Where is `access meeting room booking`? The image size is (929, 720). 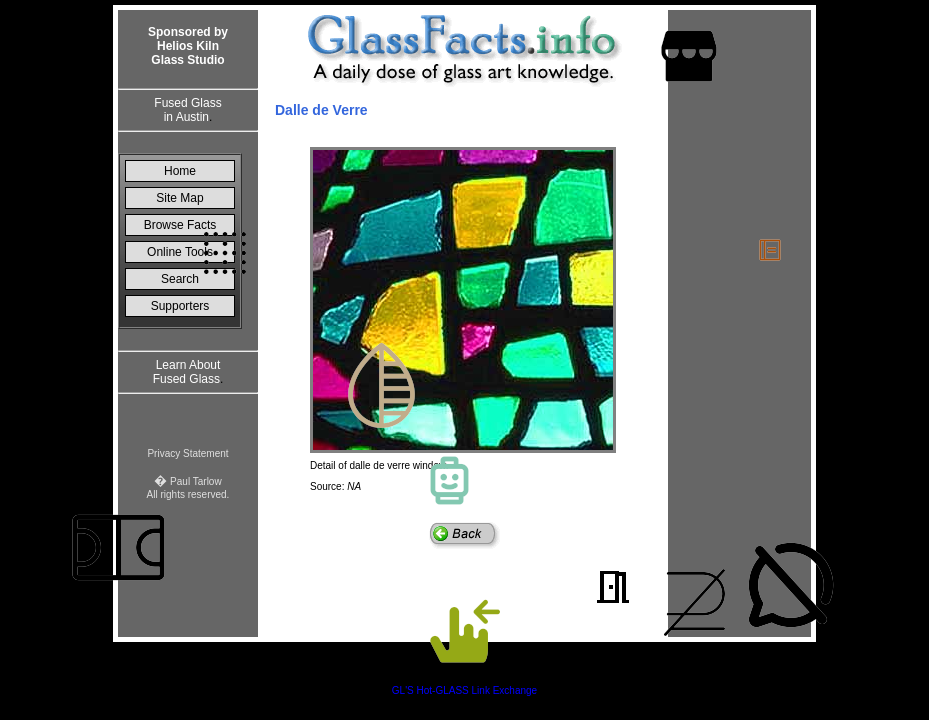
access meeting room booking is located at coordinates (613, 587).